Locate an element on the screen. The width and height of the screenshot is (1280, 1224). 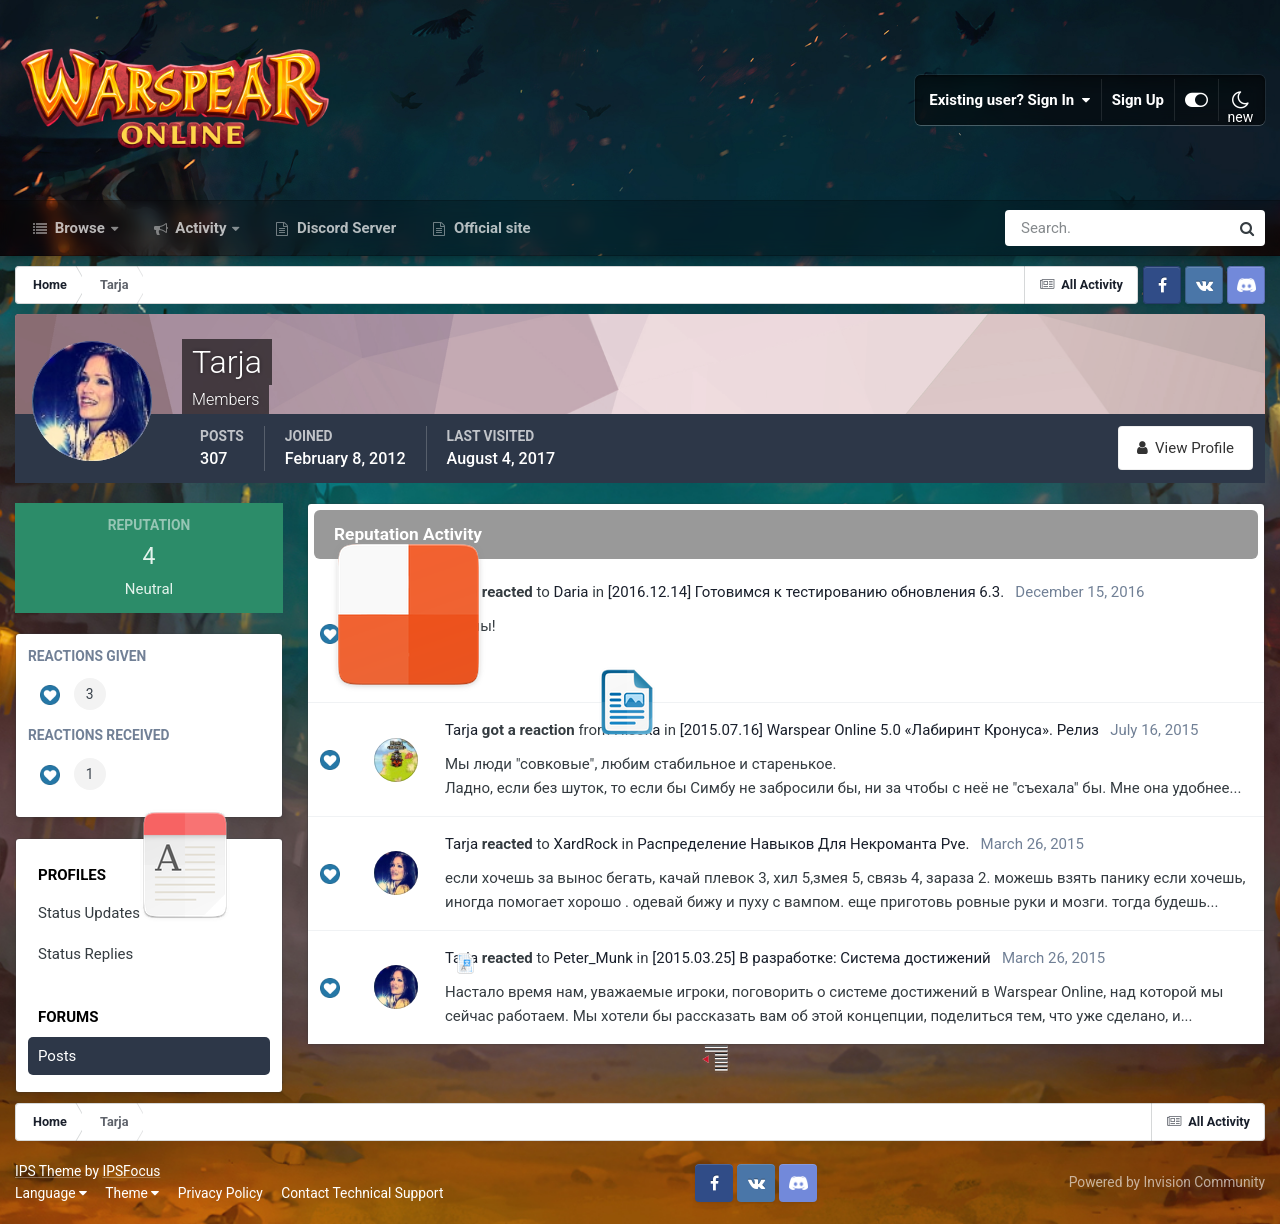
switch to the top-left workspace is located at coordinates (408, 614).